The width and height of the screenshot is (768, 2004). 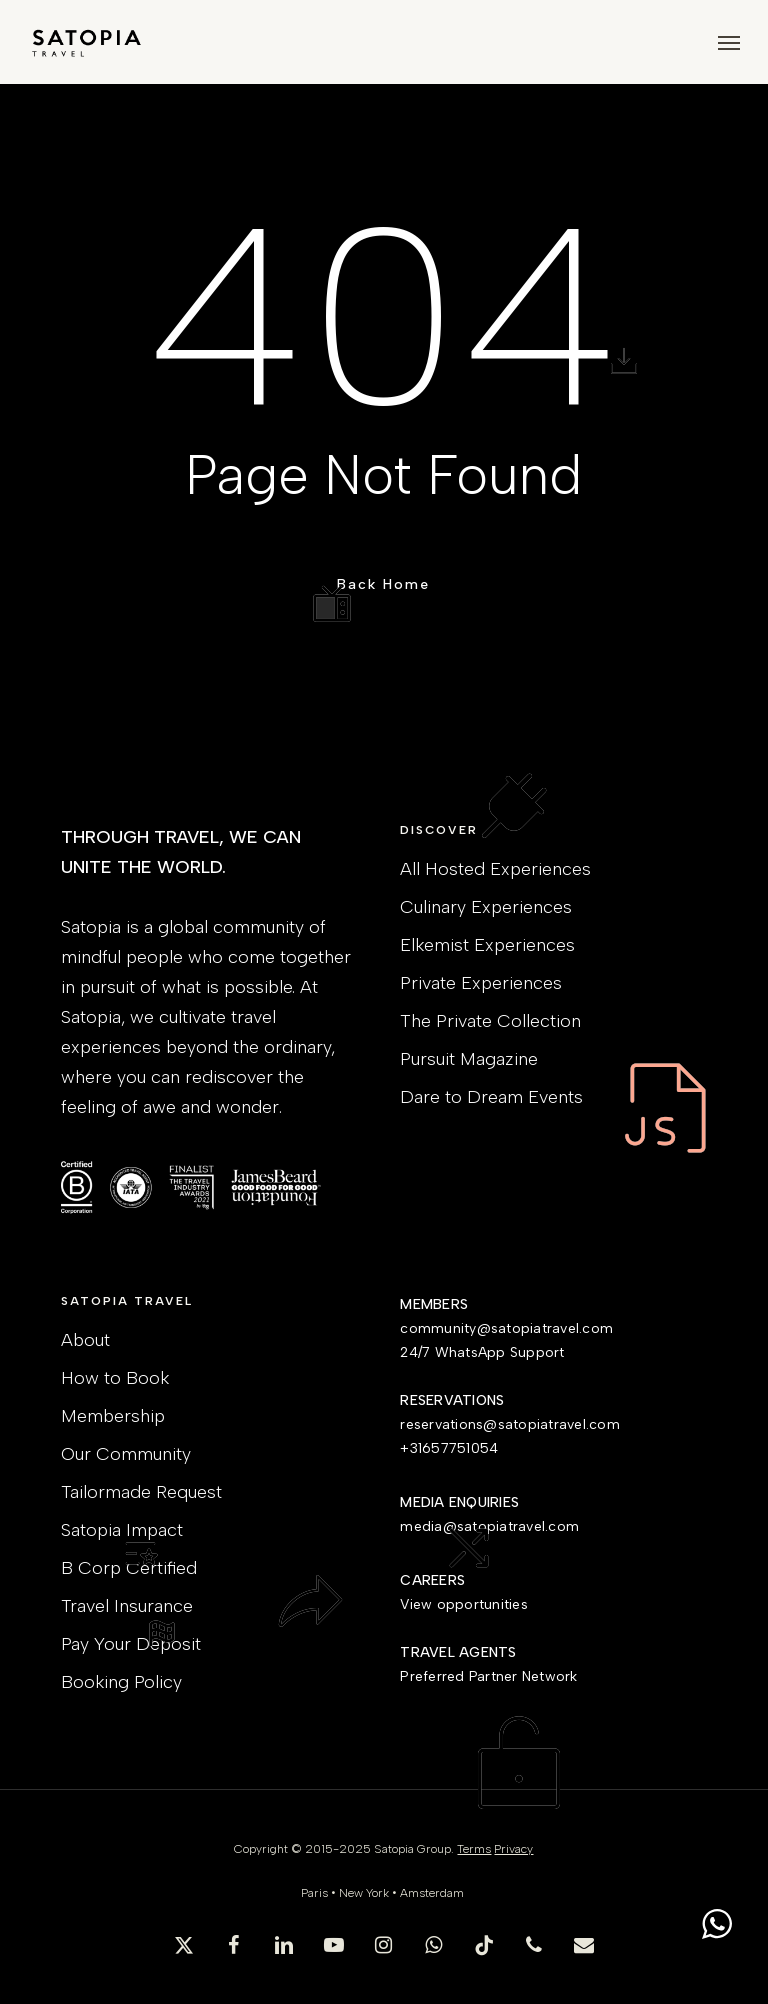 I want to click on unlock or access secured content, so click(x=519, y=1768).